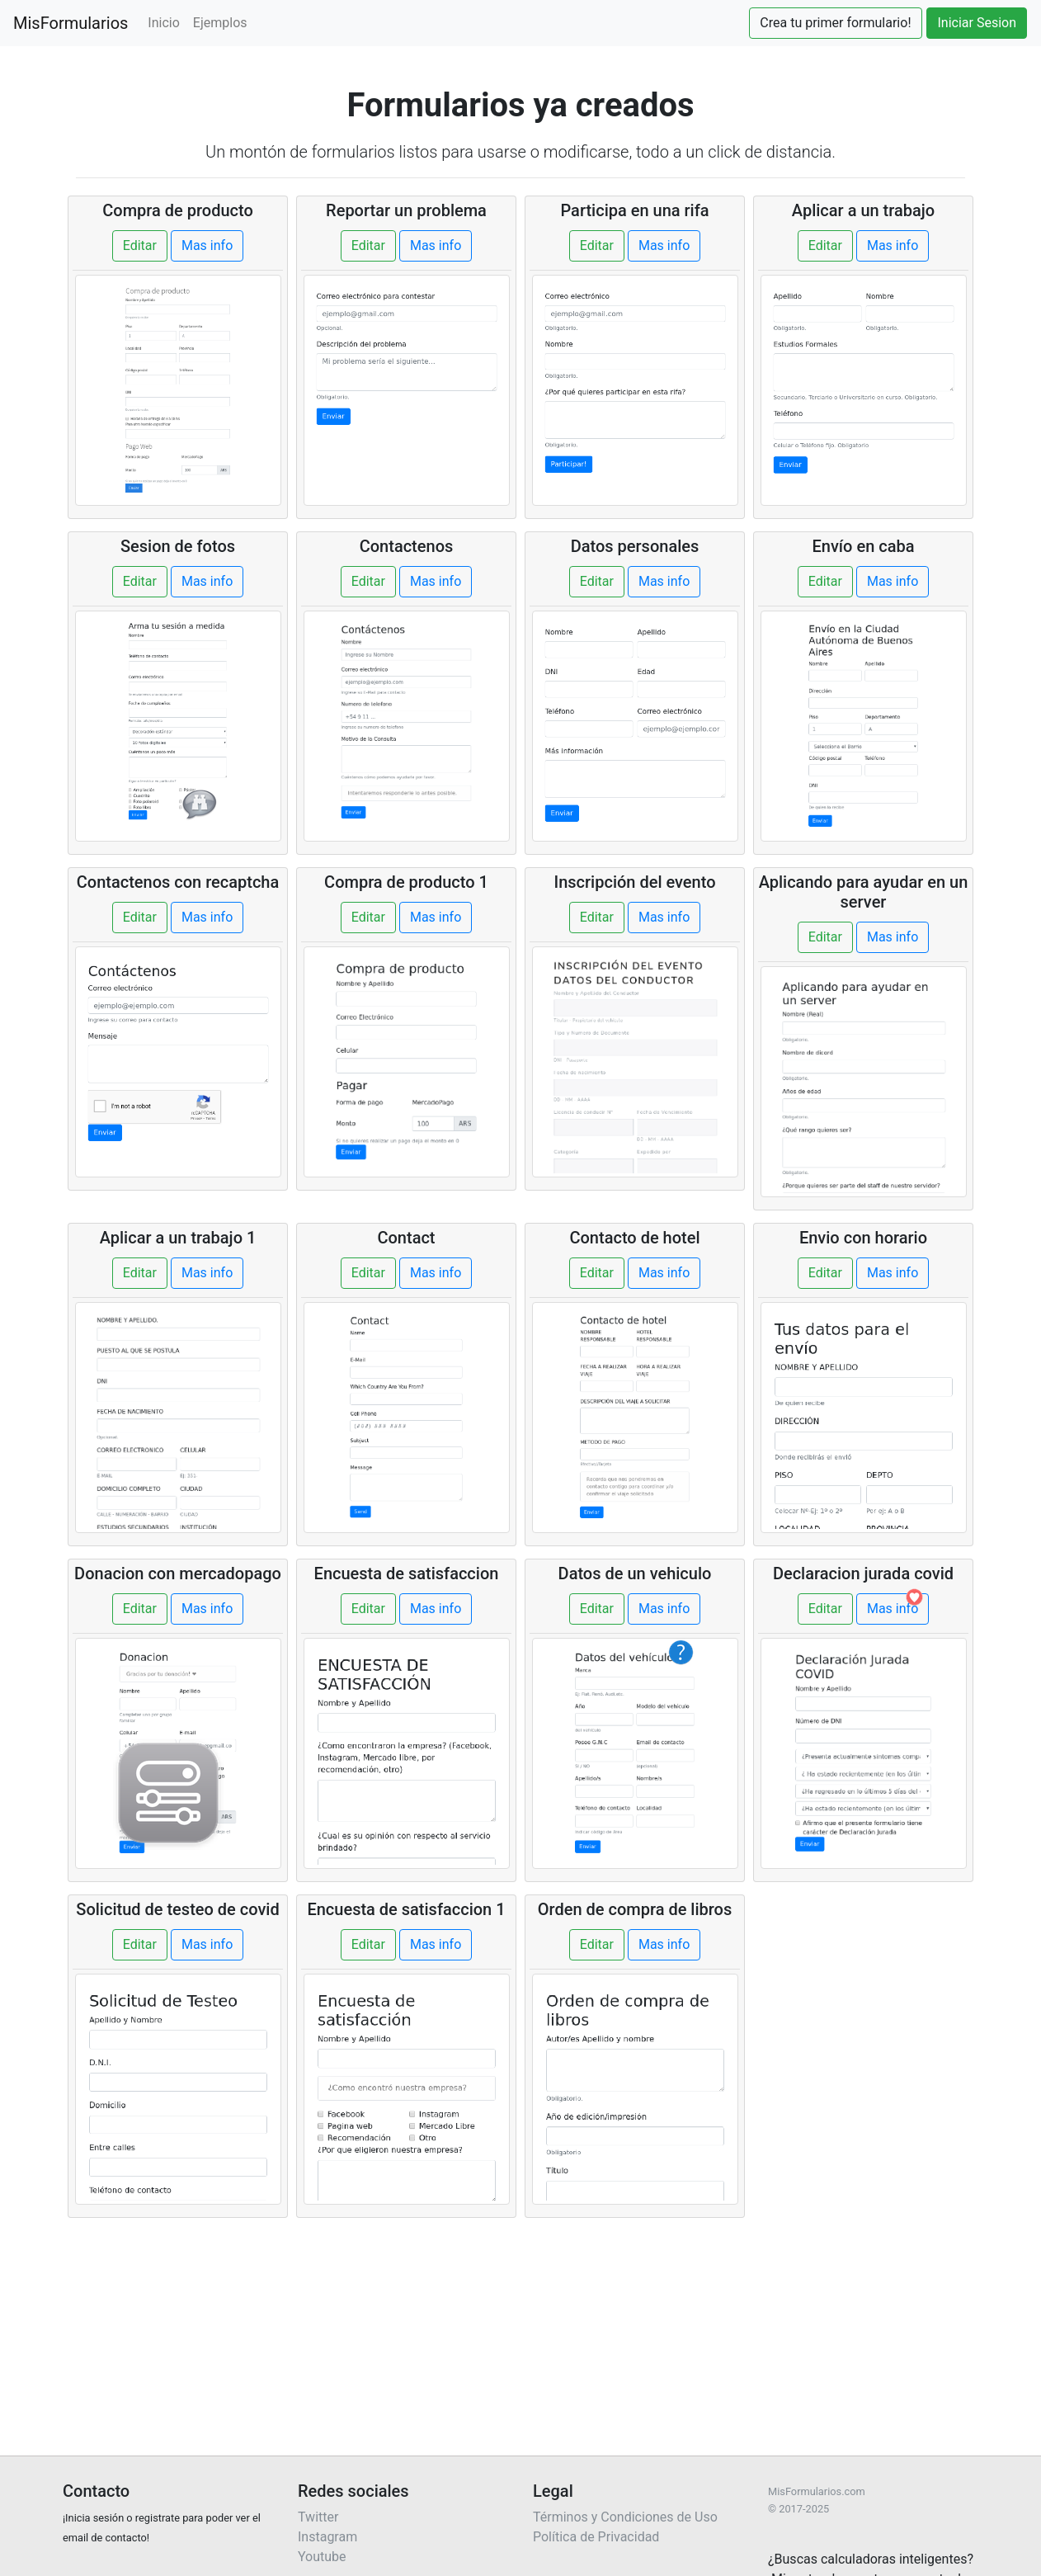 The width and height of the screenshot is (1041, 2576). I want to click on indicates help or additional information is available, so click(681, 1652).